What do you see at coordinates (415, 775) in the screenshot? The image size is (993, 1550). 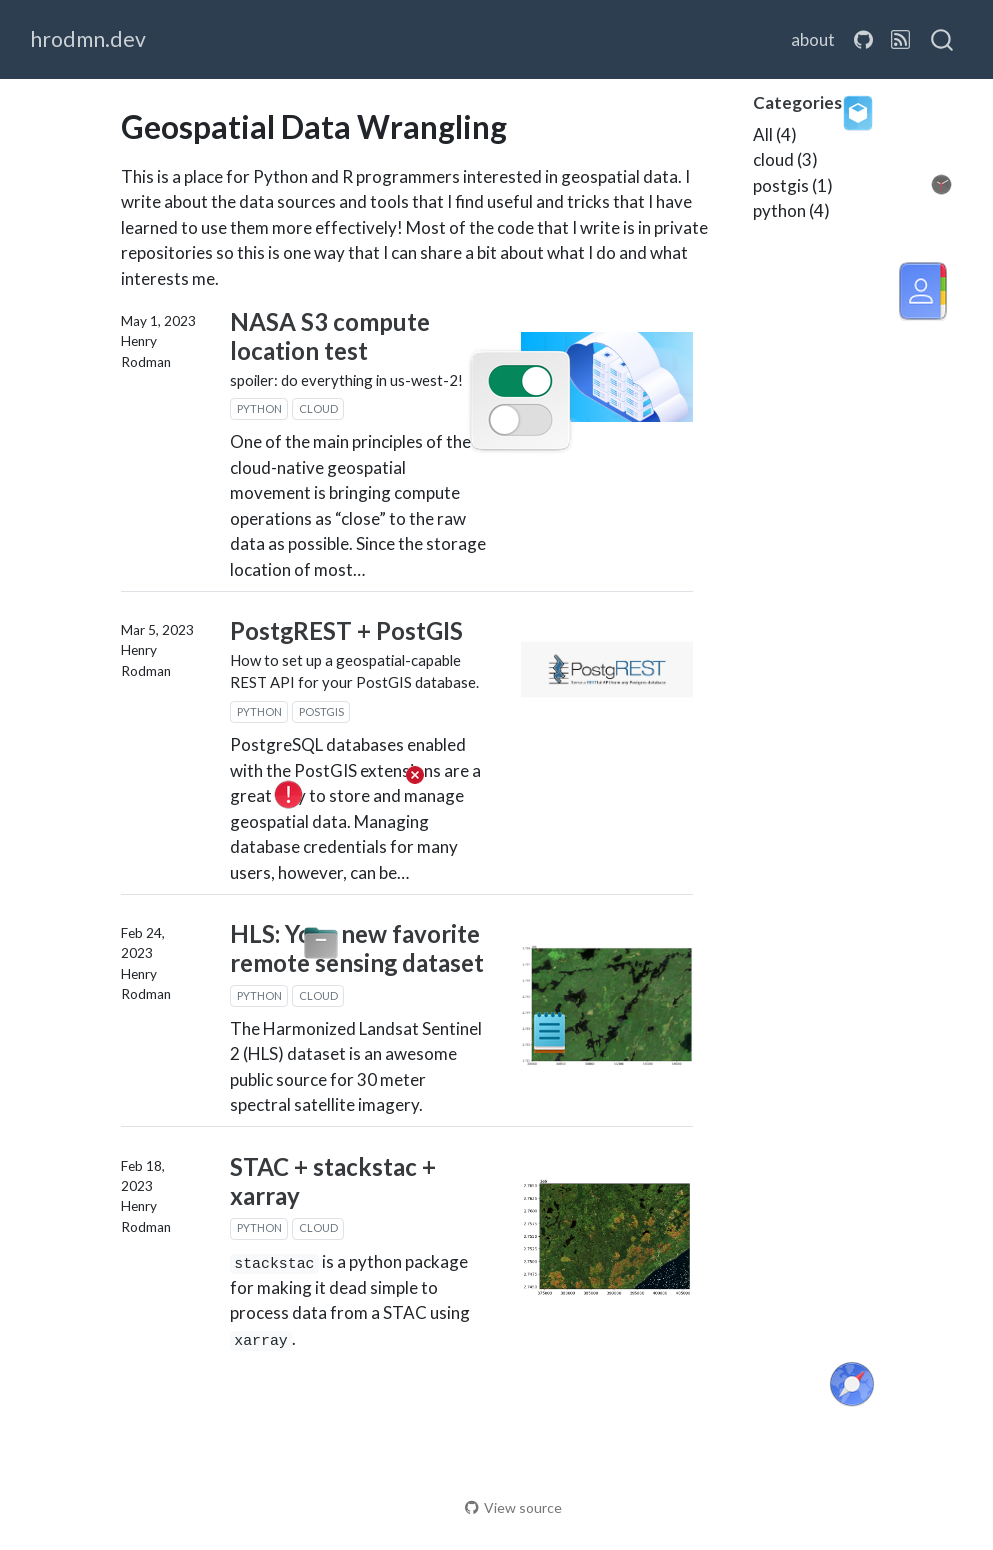 I see `cancel or stop the current action` at bounding box center [415, 775].